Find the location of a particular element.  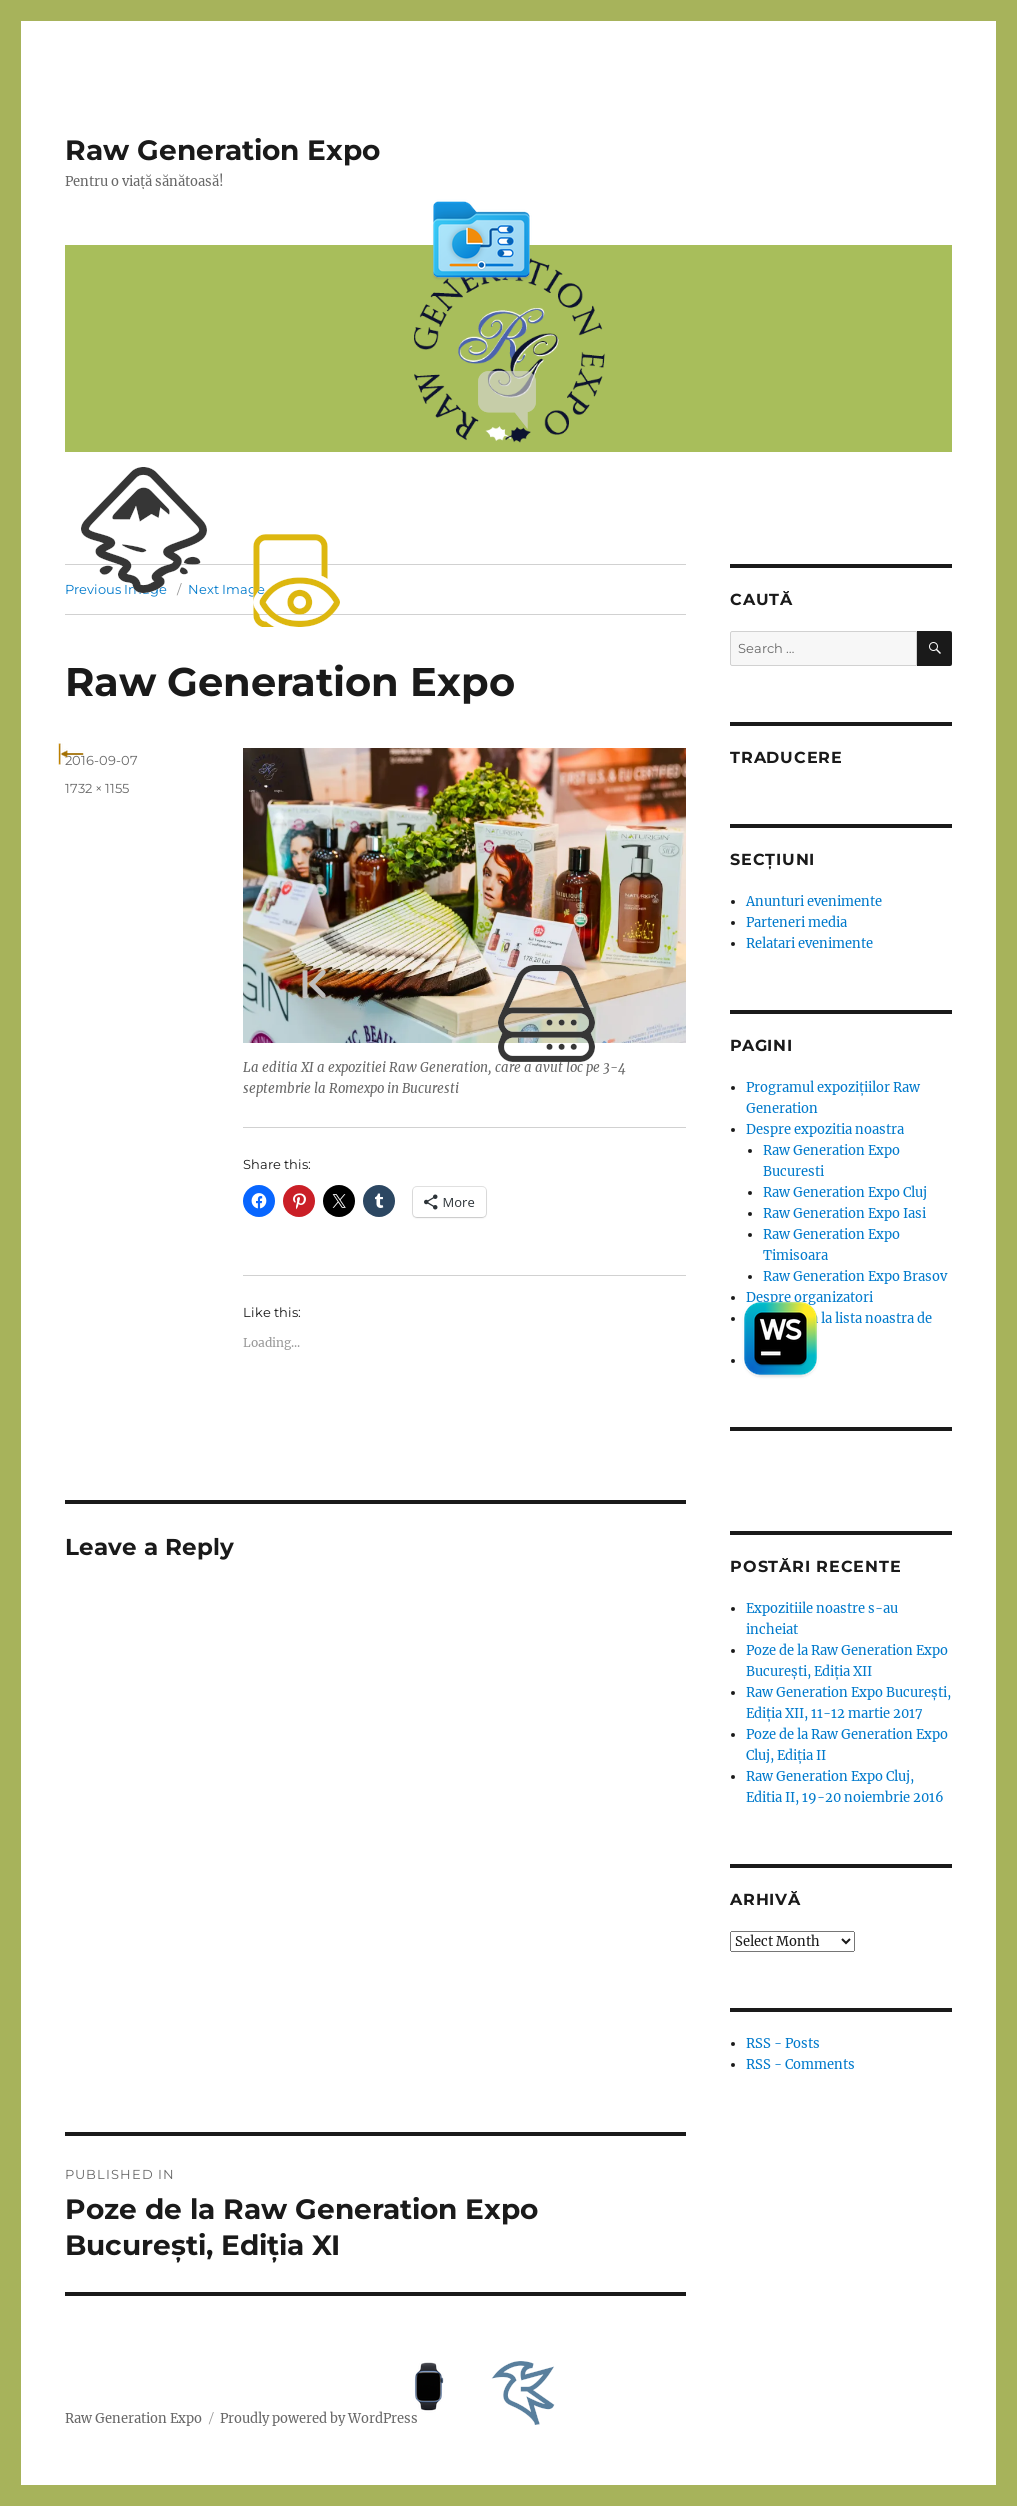

access connected storage drives is located at coordinates (546, 1013).